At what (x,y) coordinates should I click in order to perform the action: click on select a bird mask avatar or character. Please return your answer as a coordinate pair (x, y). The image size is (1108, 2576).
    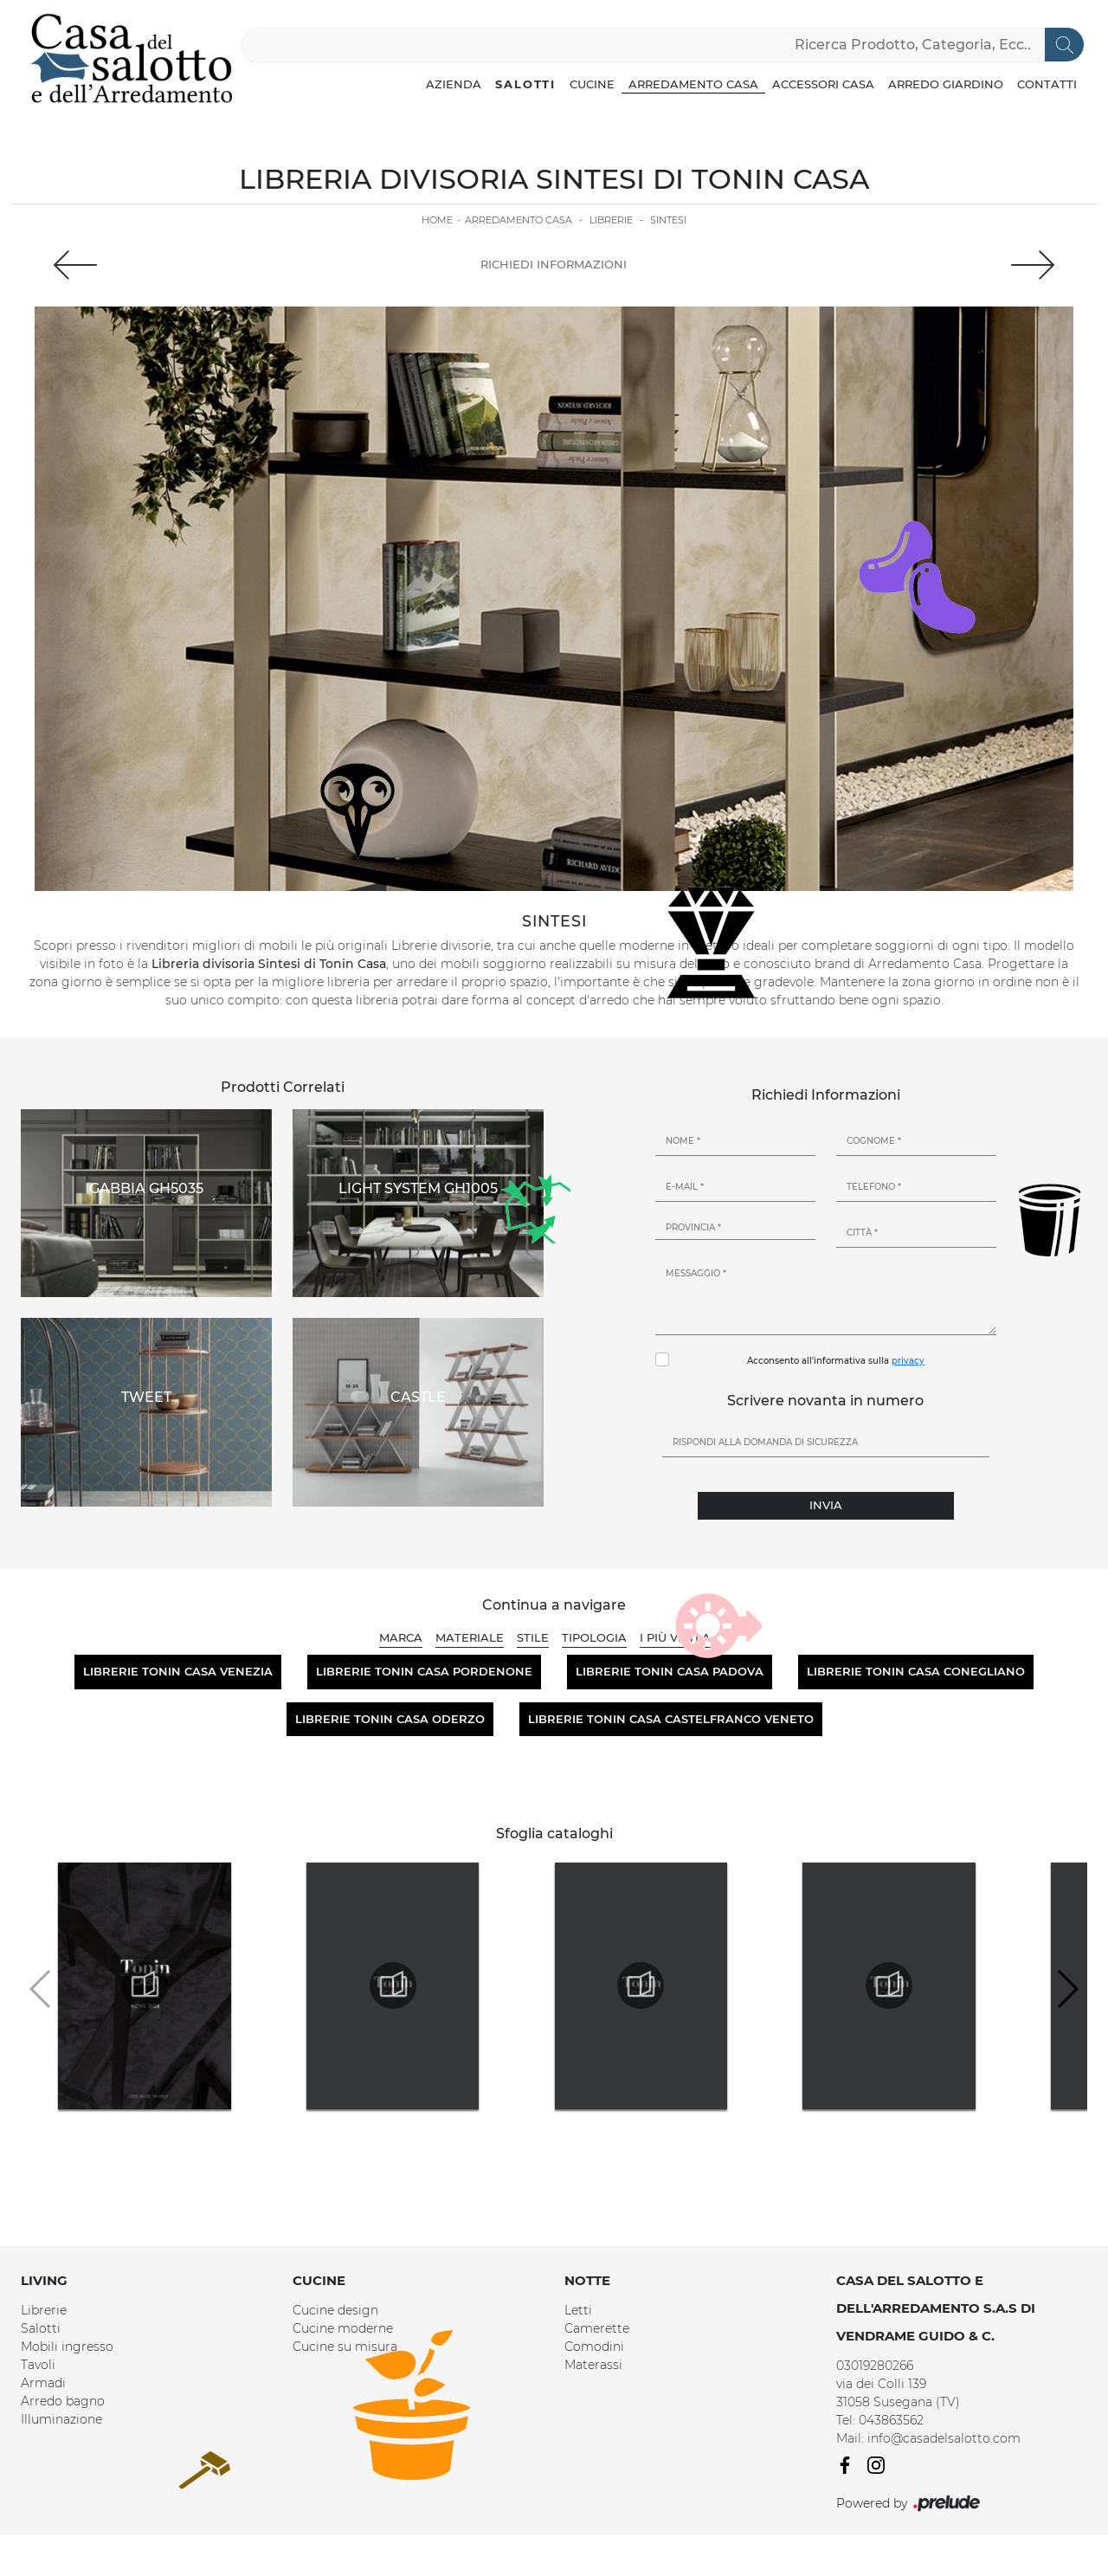
    Looking at the image, I should click on (358, 811).